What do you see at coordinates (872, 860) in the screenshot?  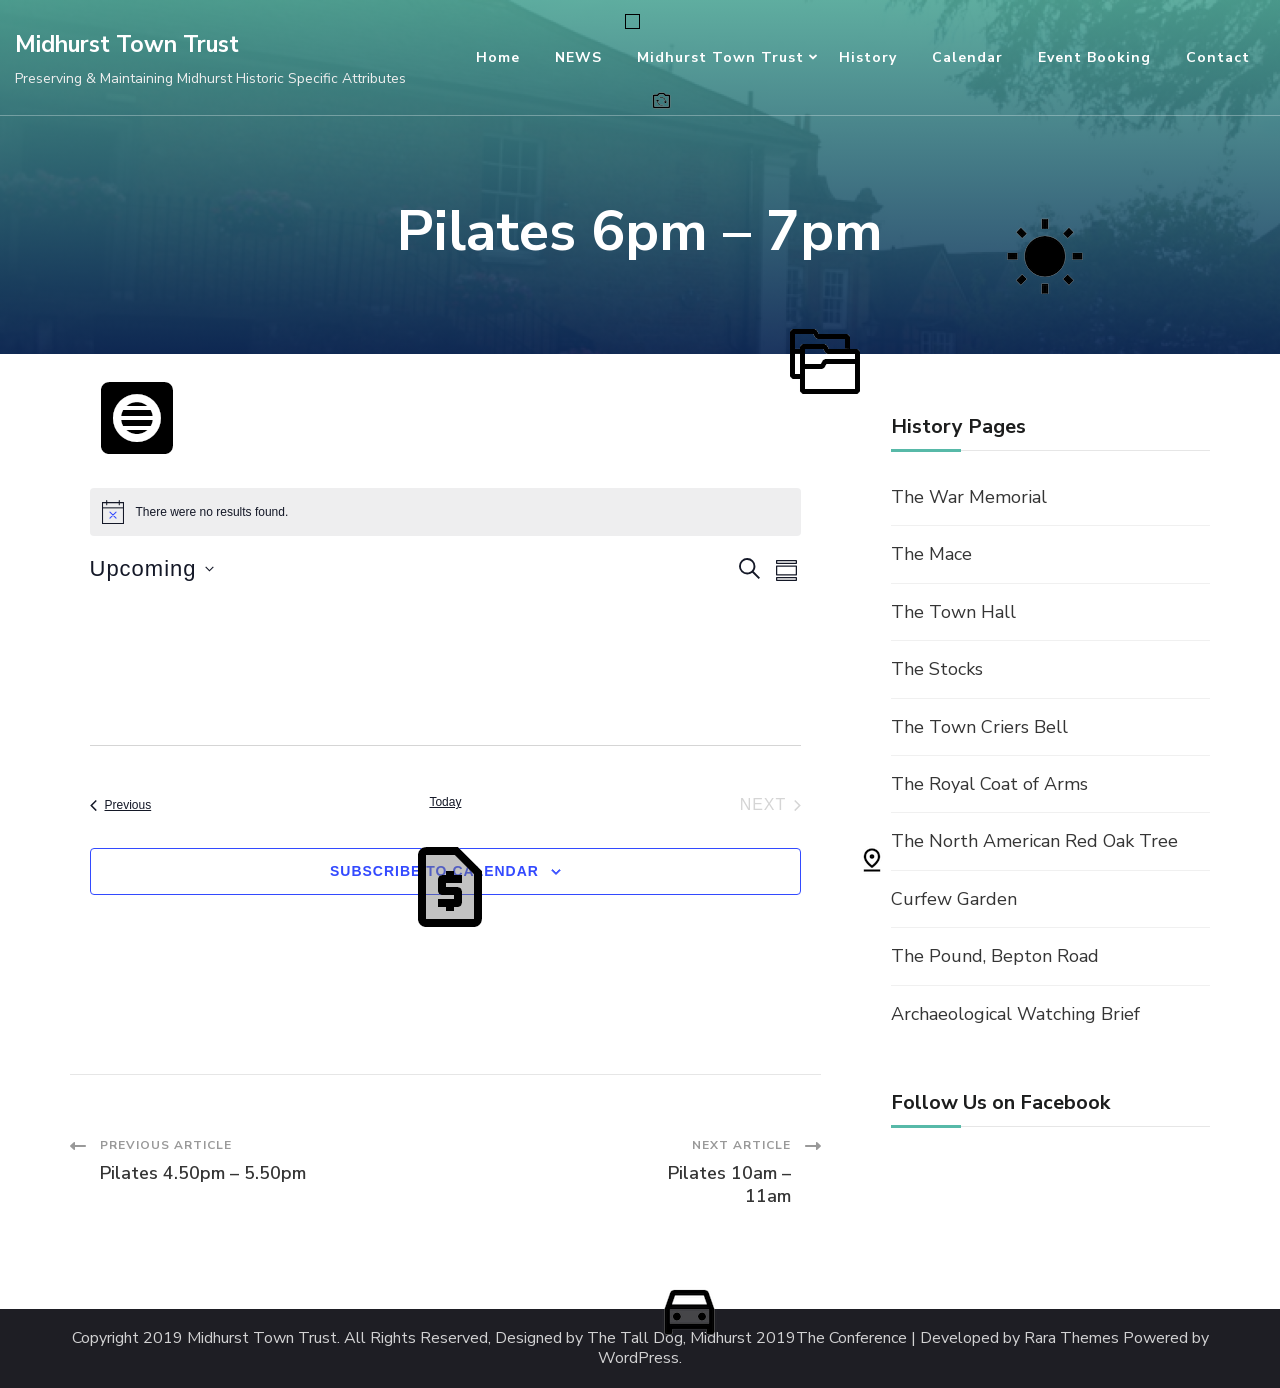 I see `drop a pin on the map` at bounding box center [872, 860].